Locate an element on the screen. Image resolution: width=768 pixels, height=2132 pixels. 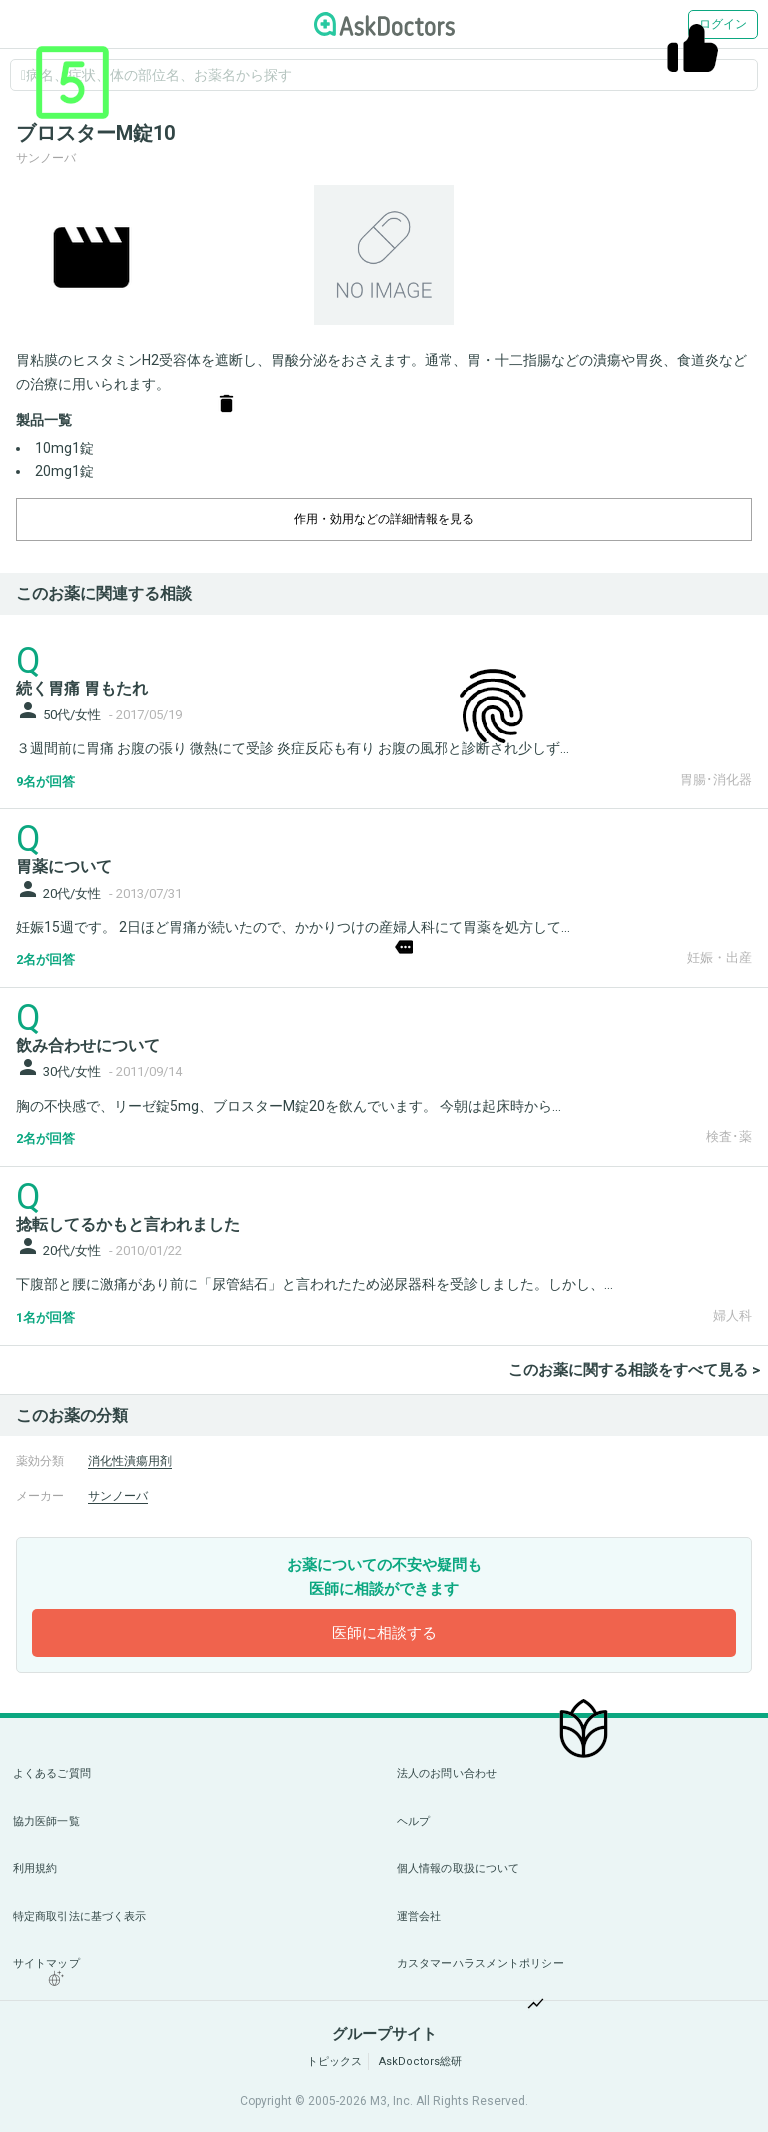
view analytics or statistics is located at coordinates (535, 2003).